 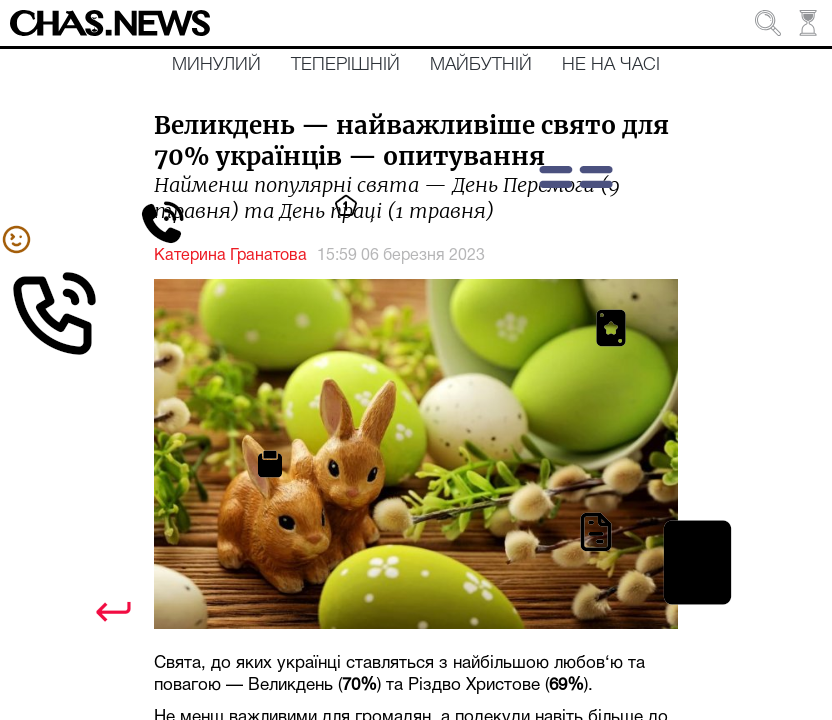 What do you see at coordinates (697, 562) in the screenshot?
I see `switch to single column layout` at bounding box center [697, 562].